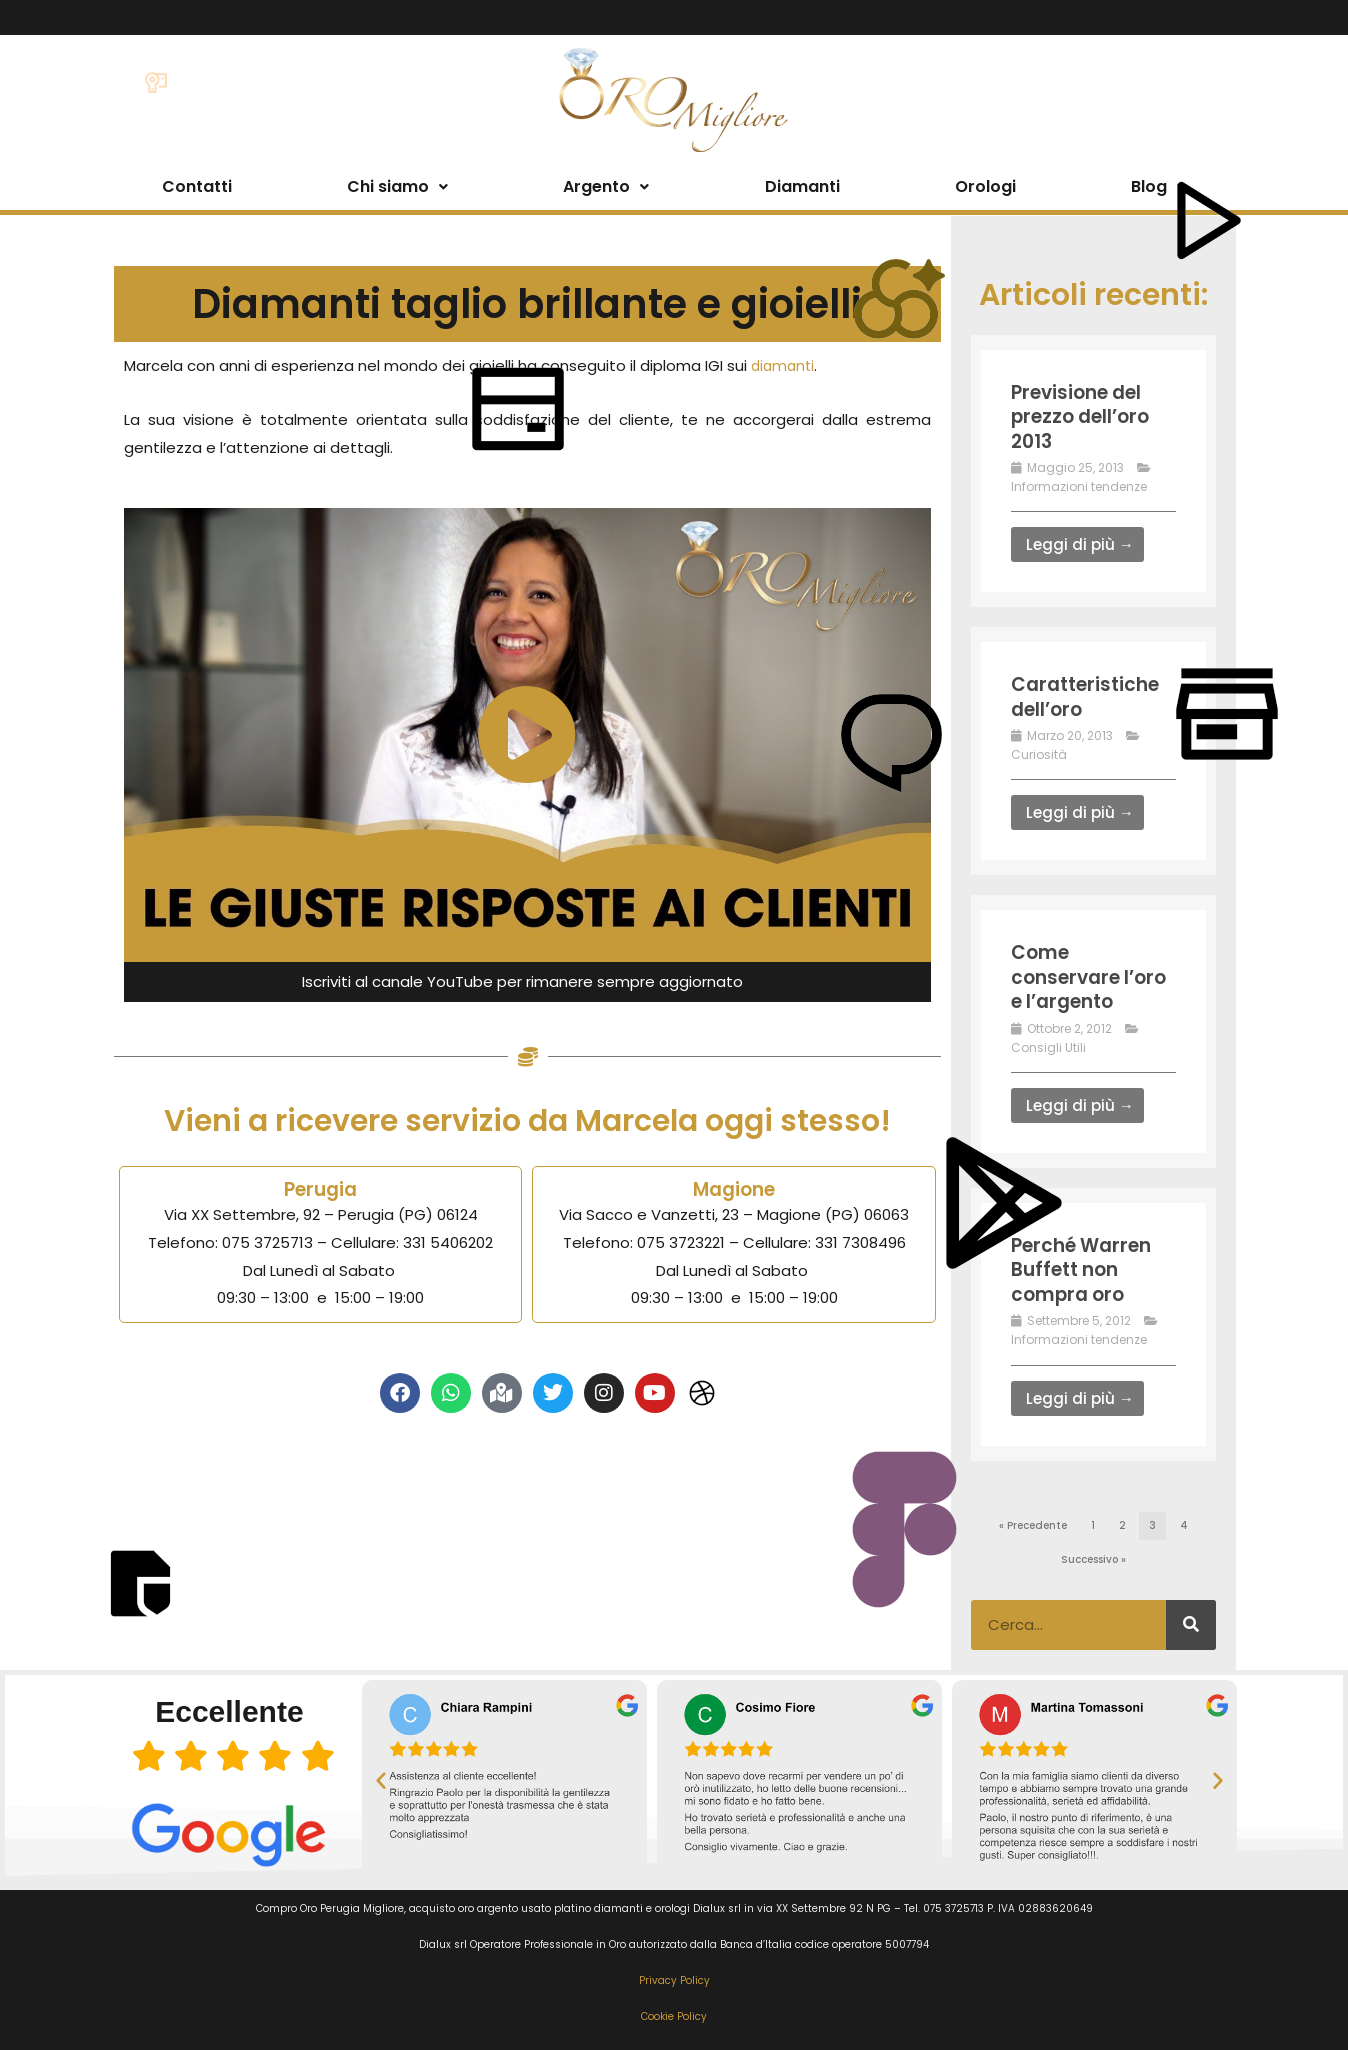  I want to click on DV camcorder or digital video camera, so click(156, 82).